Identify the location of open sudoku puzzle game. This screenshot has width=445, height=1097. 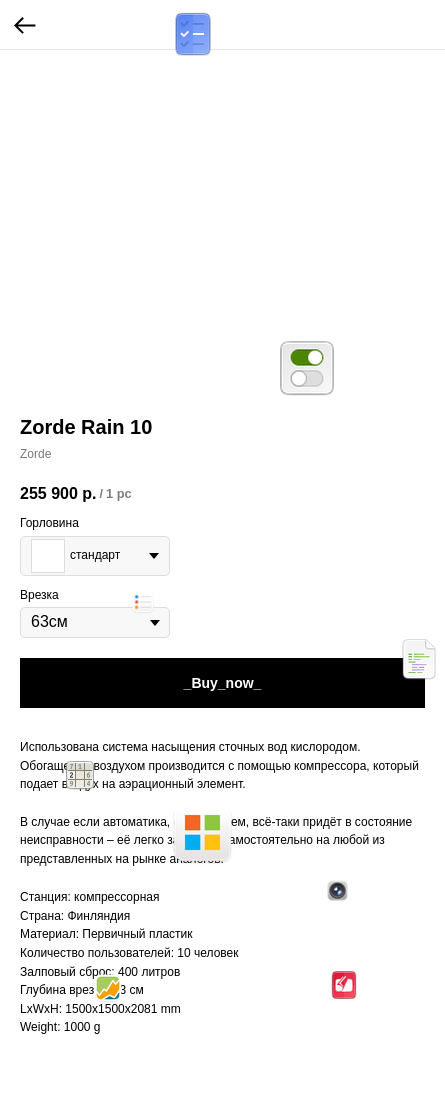
(80, 775).